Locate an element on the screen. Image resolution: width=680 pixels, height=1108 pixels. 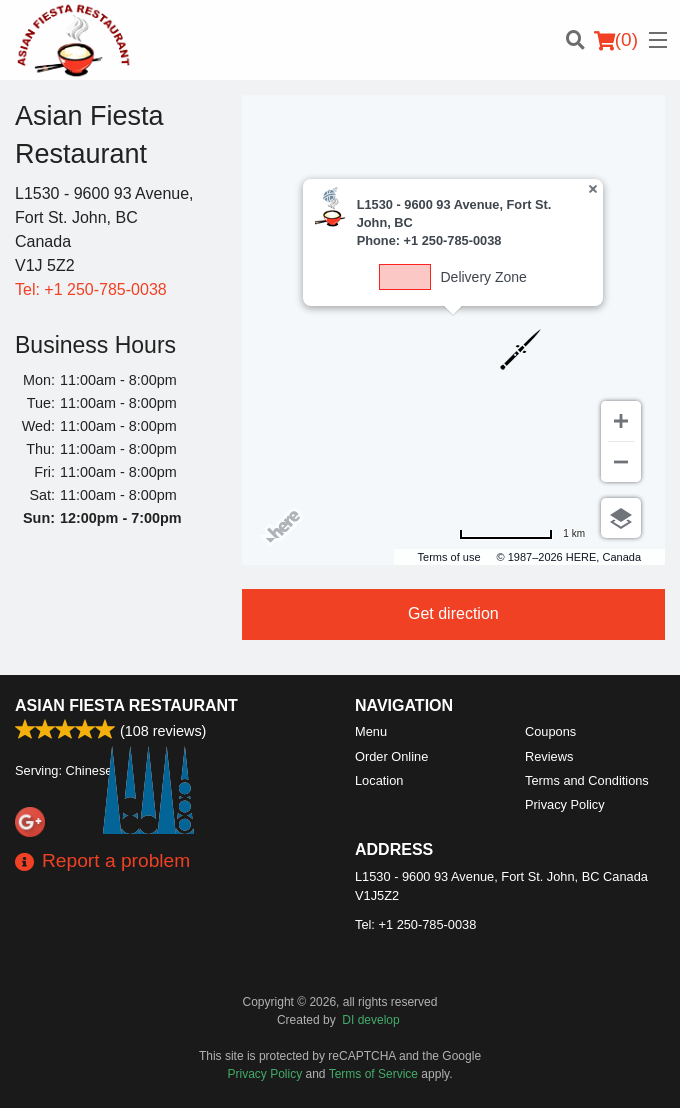
use a potion or consumable item is located at coordinates (330, 194).